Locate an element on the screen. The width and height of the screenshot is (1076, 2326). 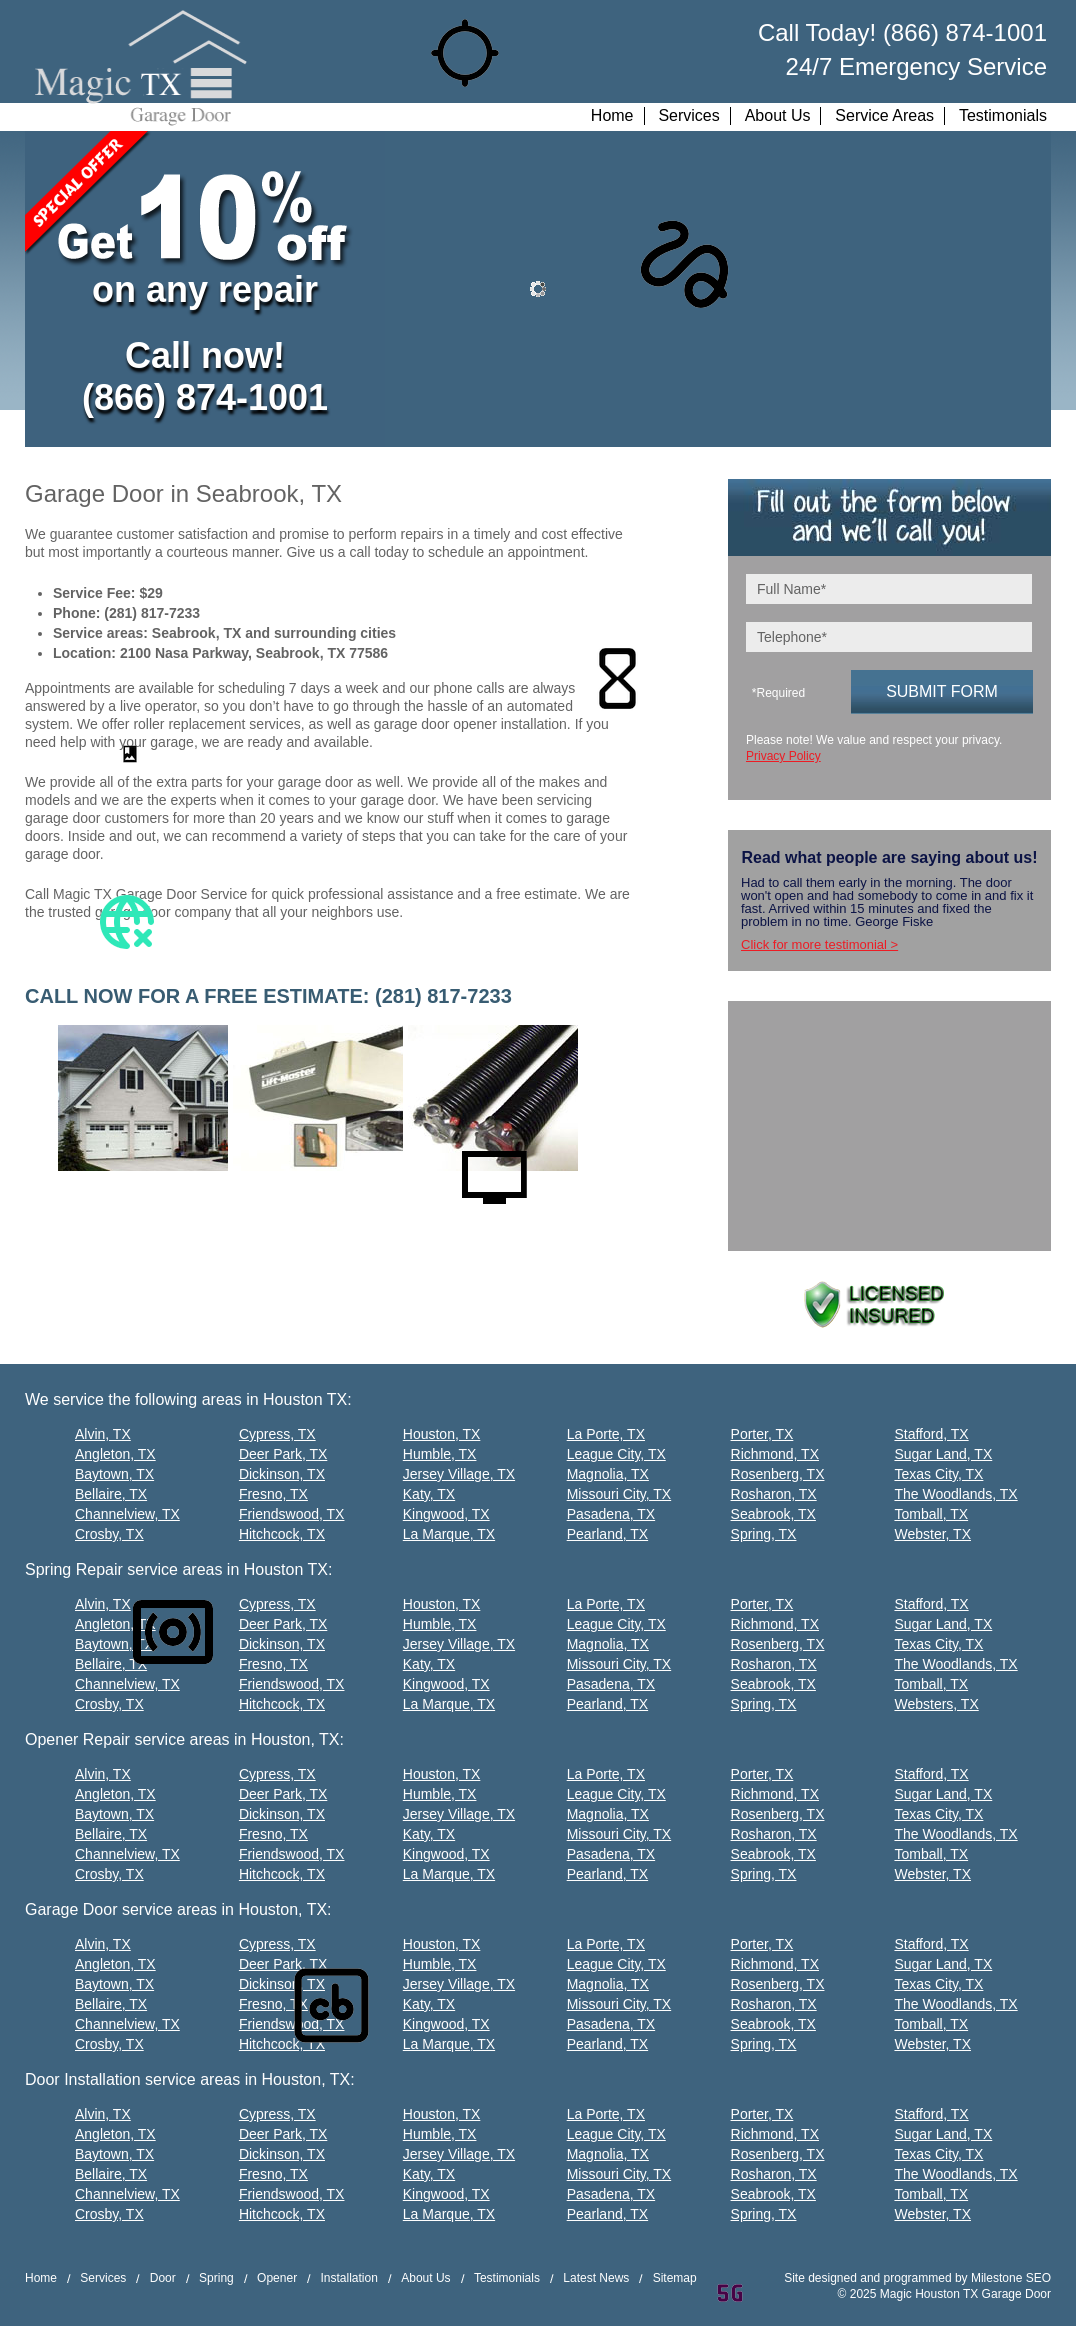
indicates 5G network connectivity status is located at coordinates (730, 2293).